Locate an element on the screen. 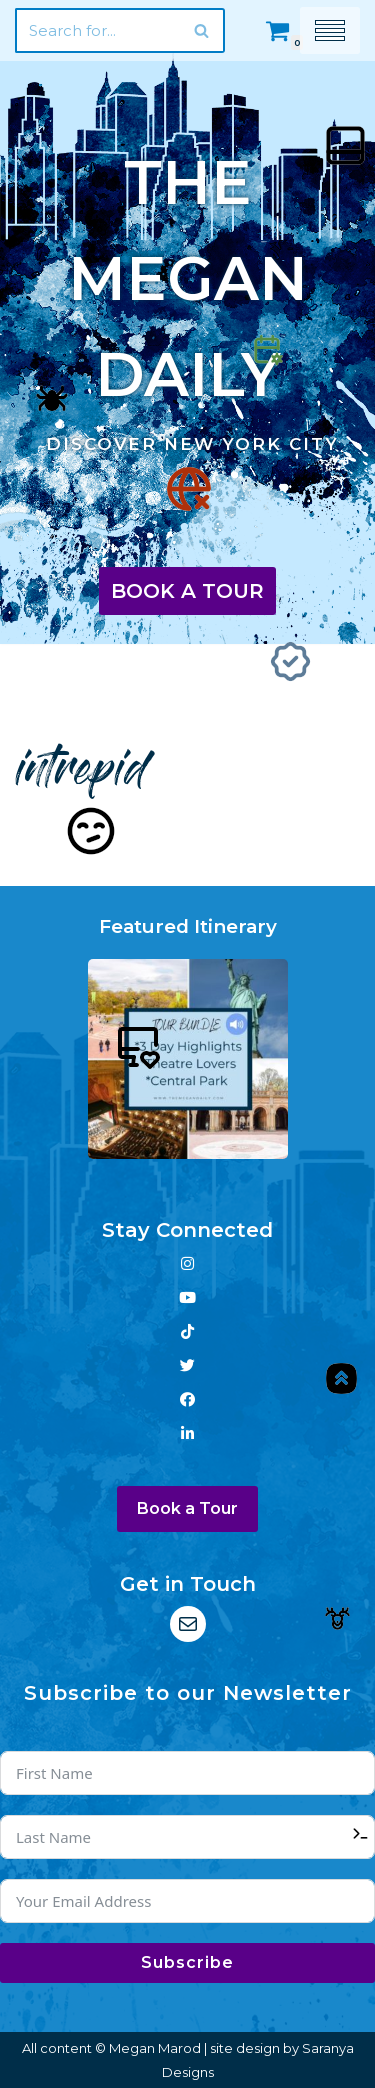 The width and height of the screenshot is (375, 2088). toggle bottom navigation bar visibility is located at coordinates (345, 145).